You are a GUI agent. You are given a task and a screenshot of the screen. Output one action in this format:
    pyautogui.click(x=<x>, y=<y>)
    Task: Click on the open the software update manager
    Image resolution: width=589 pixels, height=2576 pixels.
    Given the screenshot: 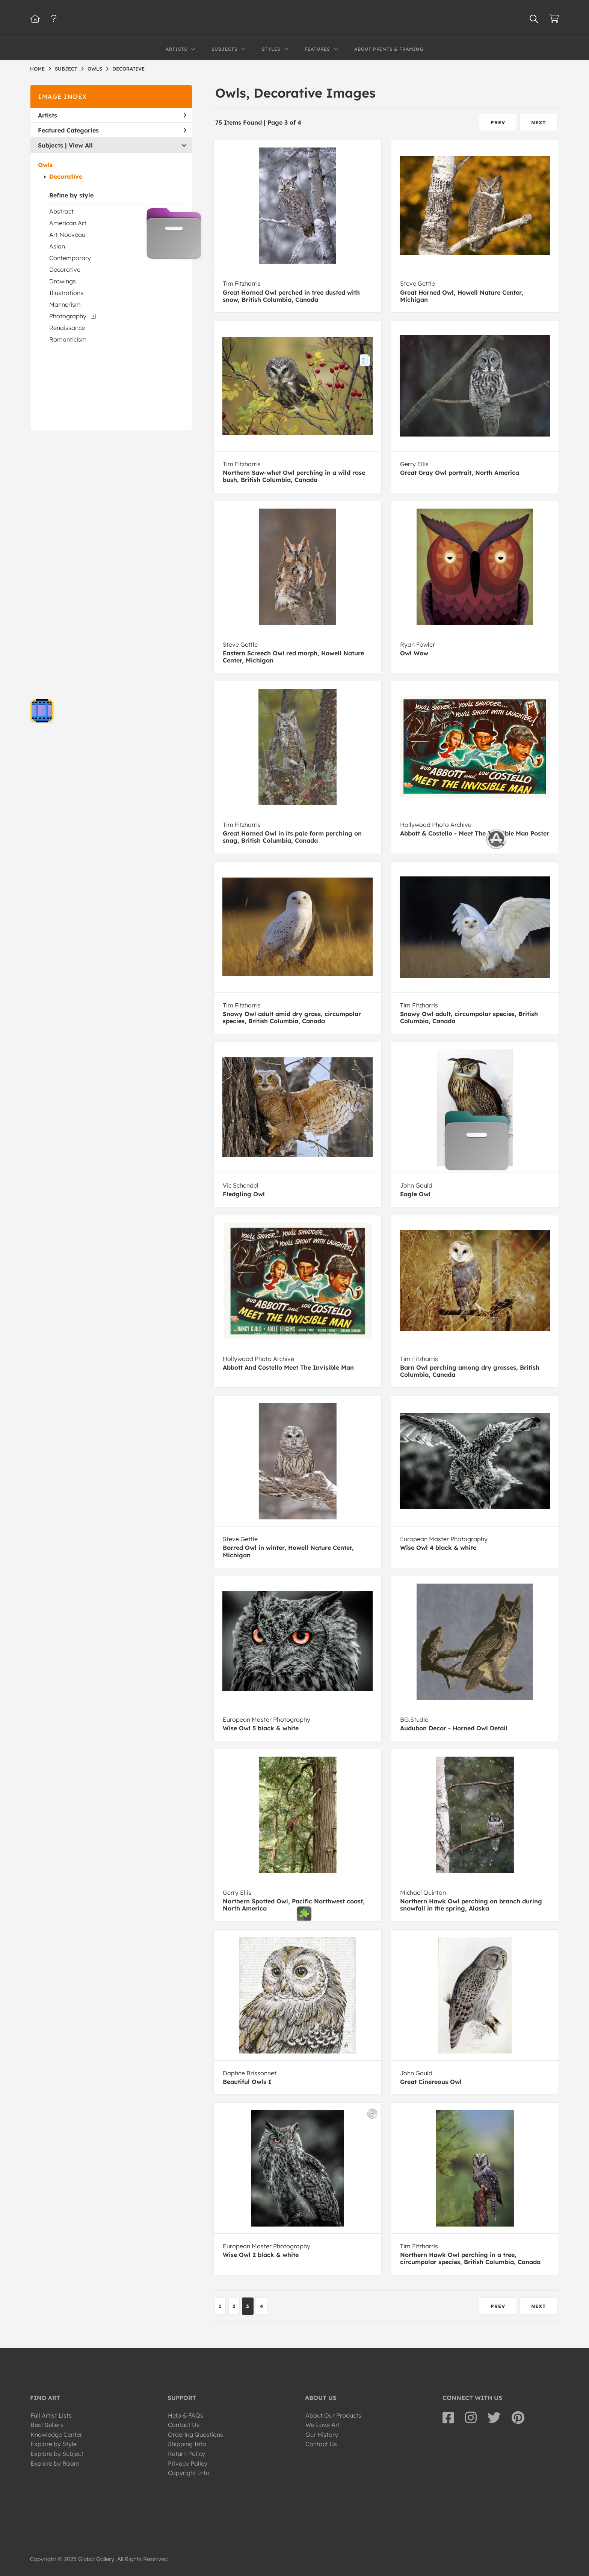 What is the action you would take?
    pyautogui.click(x=496, y=839)
    